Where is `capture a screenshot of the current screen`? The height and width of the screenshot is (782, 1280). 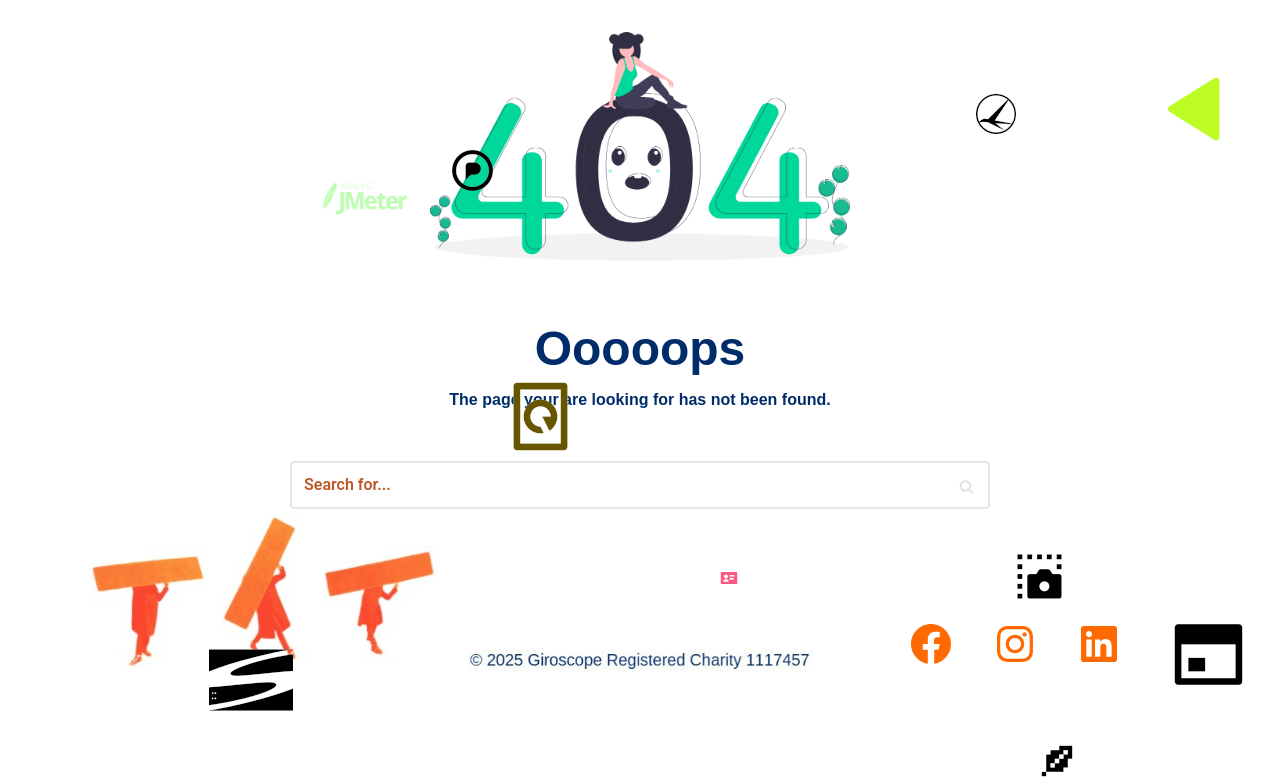
capture a screenshot of the current screen is located at coordinates (1039, 576).